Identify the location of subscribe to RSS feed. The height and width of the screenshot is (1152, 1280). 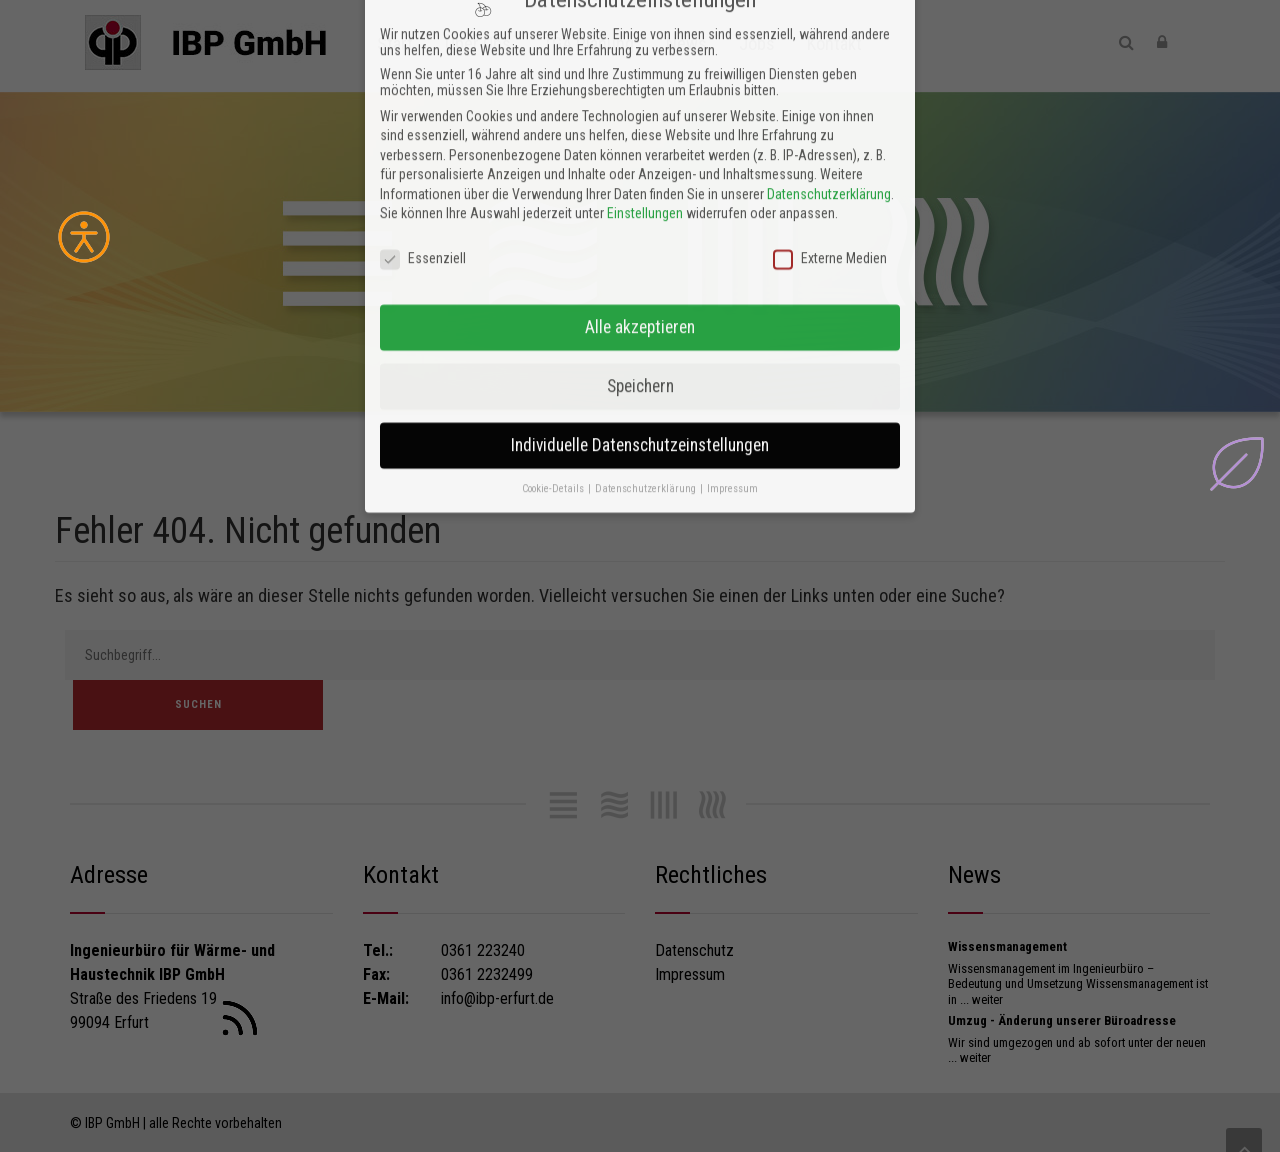
(237, 1020).